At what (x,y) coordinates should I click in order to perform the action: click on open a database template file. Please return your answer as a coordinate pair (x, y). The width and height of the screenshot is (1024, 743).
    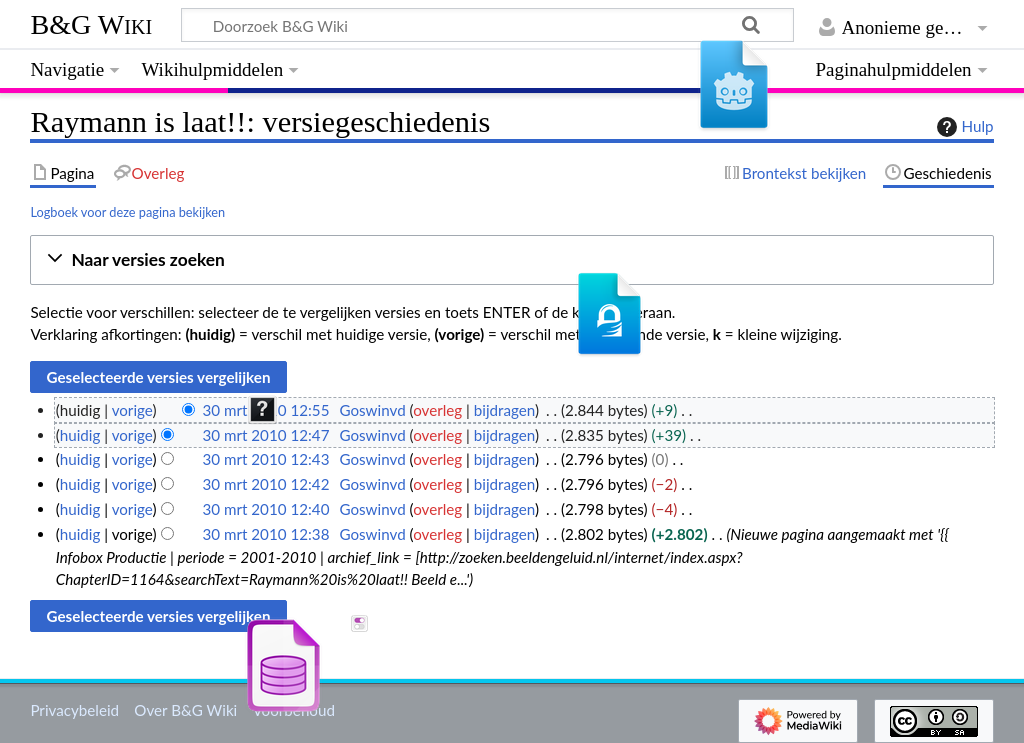
    Looking at the image, I should click on (283, 665).